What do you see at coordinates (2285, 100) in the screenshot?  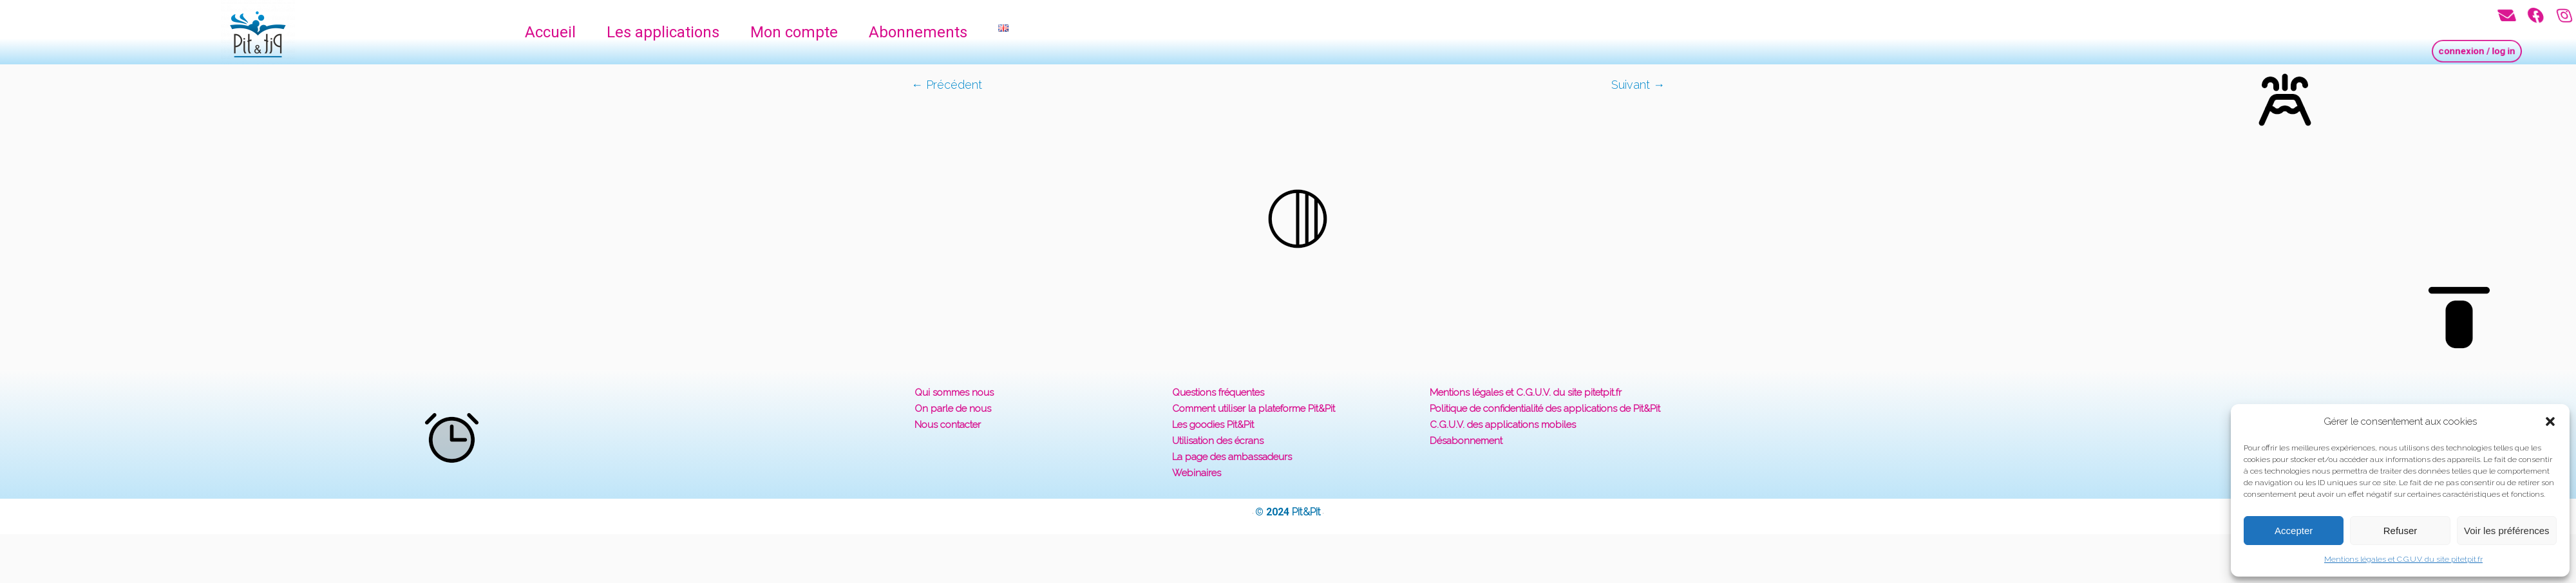 I see `indicates volcanic or geothermal activity` at bounding box center [2285, 100].